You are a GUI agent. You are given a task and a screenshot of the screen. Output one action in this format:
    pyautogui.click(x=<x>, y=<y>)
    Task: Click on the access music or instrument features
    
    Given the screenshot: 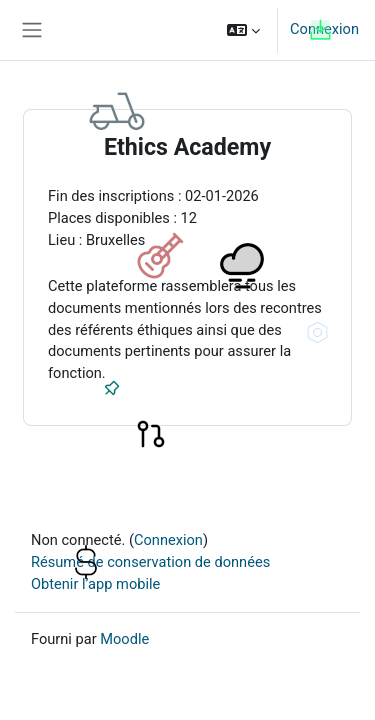 What is the action you would take?
    pyautogui.click(x=160, y=256)
    